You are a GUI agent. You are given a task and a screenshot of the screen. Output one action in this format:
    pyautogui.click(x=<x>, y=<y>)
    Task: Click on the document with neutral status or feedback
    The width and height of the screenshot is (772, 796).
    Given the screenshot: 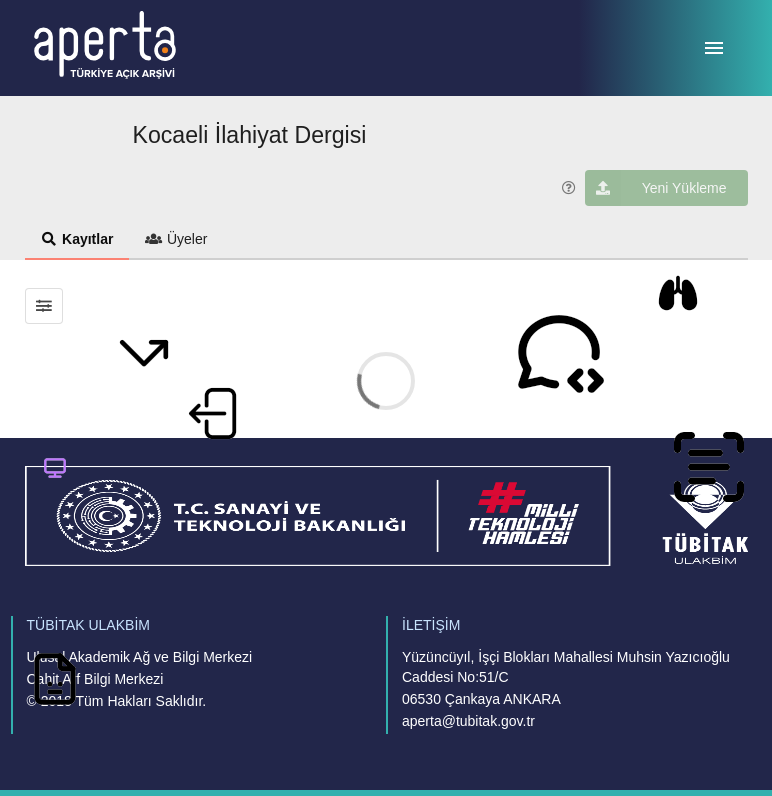 What is the action you would take?
    pyautogui.click(x=55, y=679)
    